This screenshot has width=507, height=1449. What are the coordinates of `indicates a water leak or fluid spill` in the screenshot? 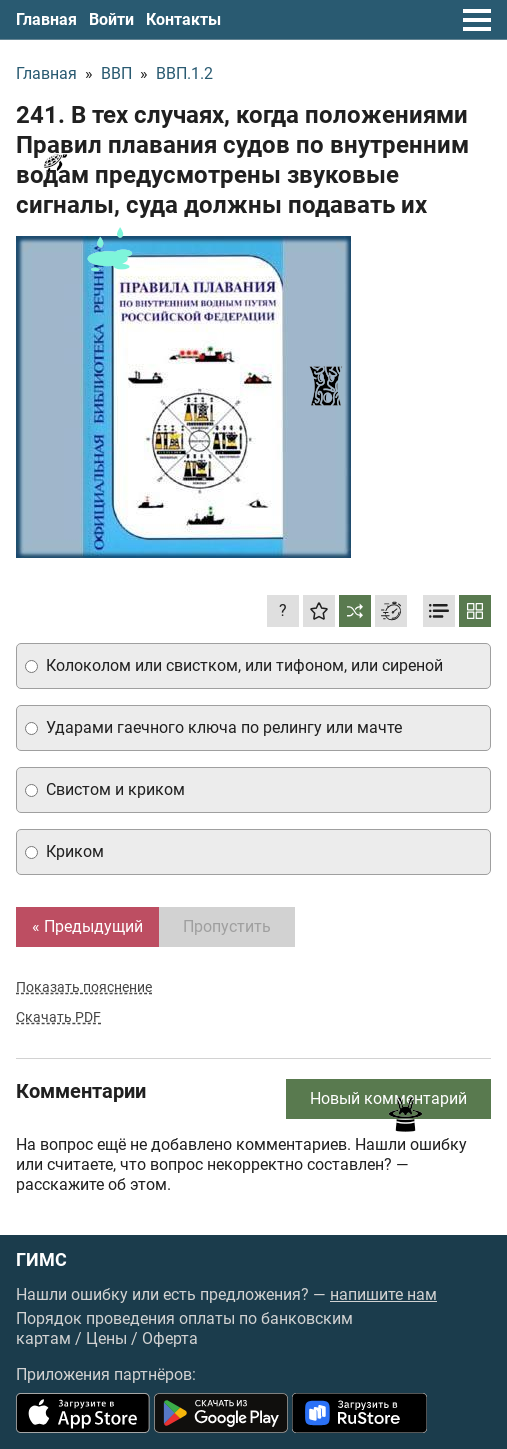 It's located at (109, 248).